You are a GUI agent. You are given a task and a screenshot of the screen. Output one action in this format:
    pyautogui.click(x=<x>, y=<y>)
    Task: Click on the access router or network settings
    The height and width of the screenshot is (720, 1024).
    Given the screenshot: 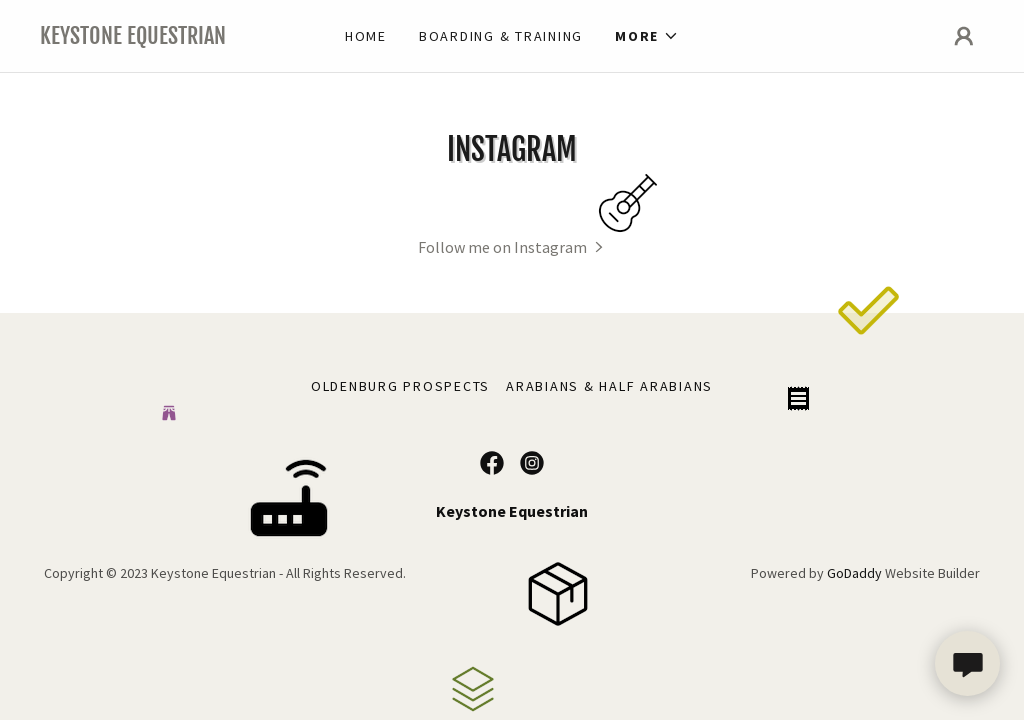 What is the action you would take?
    pyautogui.click(x=289, y=498)
    